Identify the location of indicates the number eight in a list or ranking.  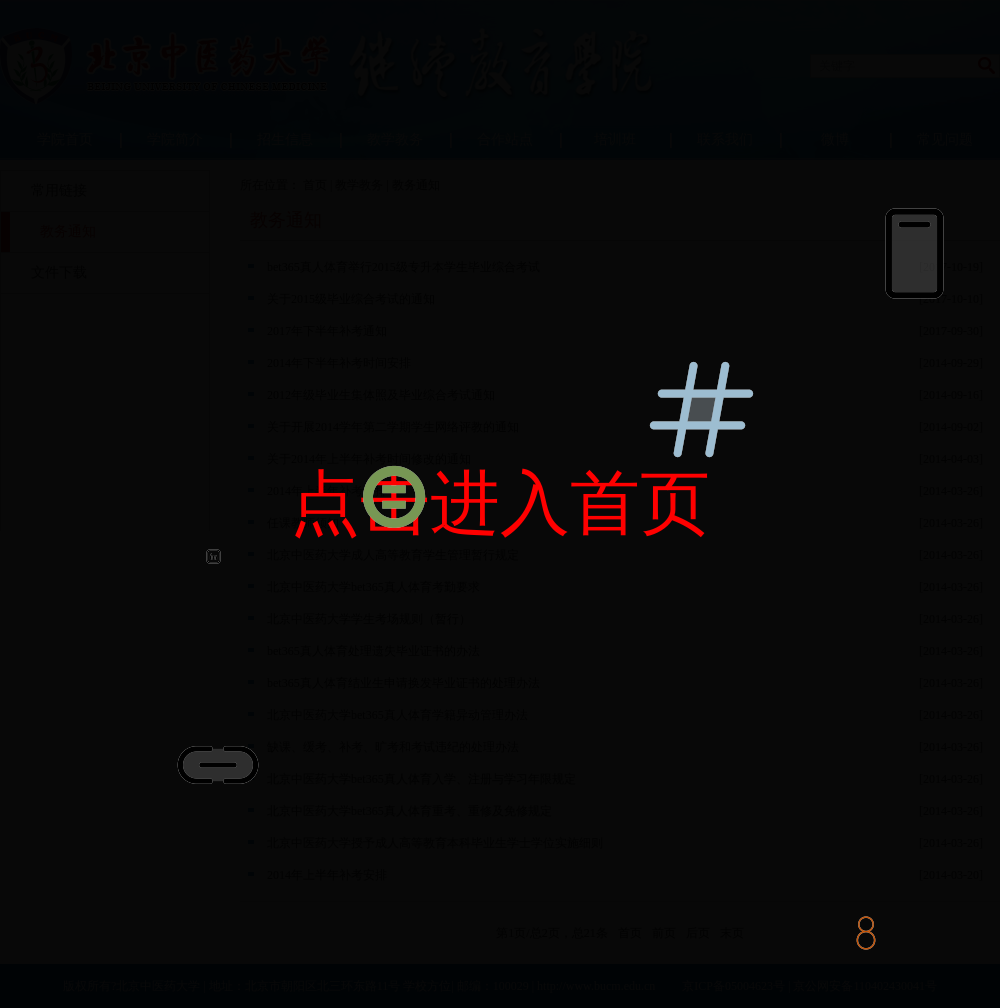
(866, 933).